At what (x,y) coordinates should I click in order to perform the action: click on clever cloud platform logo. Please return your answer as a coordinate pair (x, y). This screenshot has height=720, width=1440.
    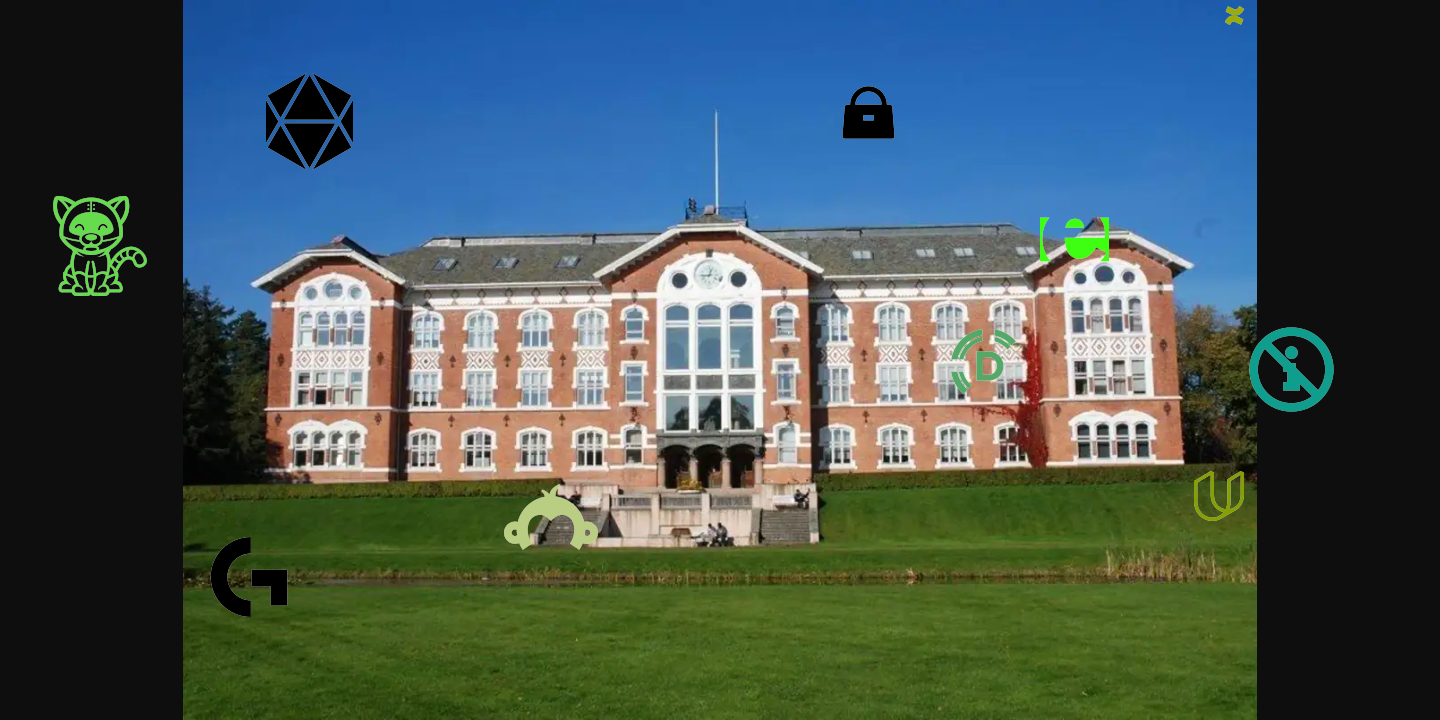
    Looking at the image, I should click on (309, 121).